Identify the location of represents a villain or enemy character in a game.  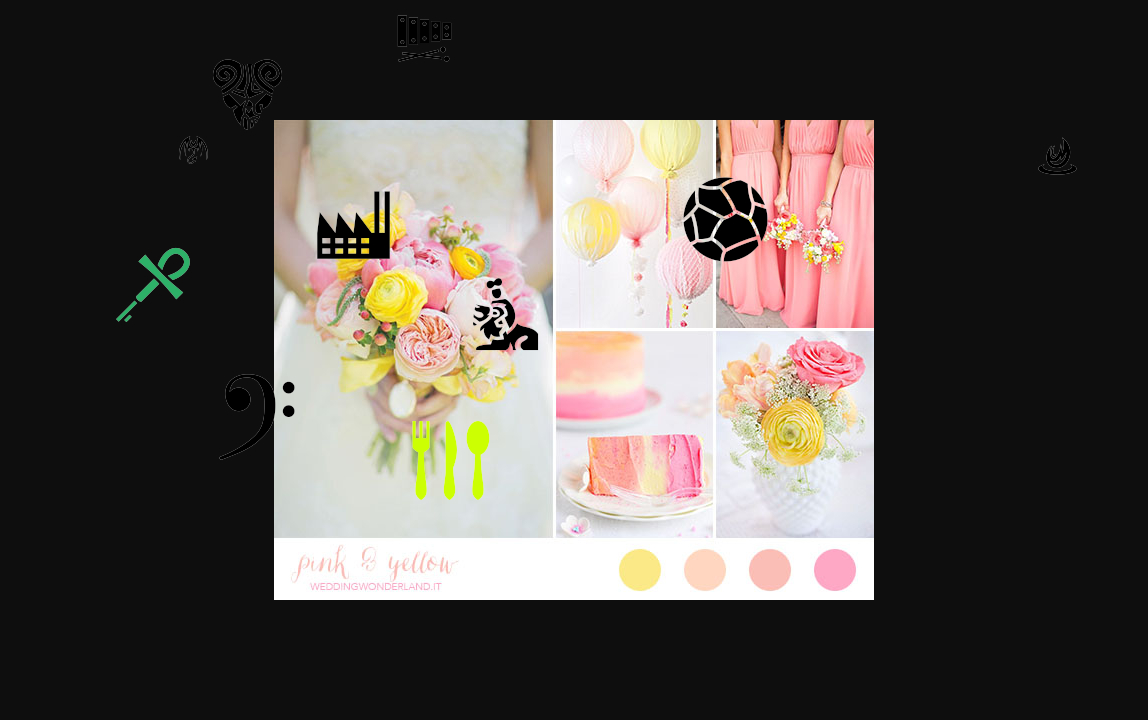
(193, 149).